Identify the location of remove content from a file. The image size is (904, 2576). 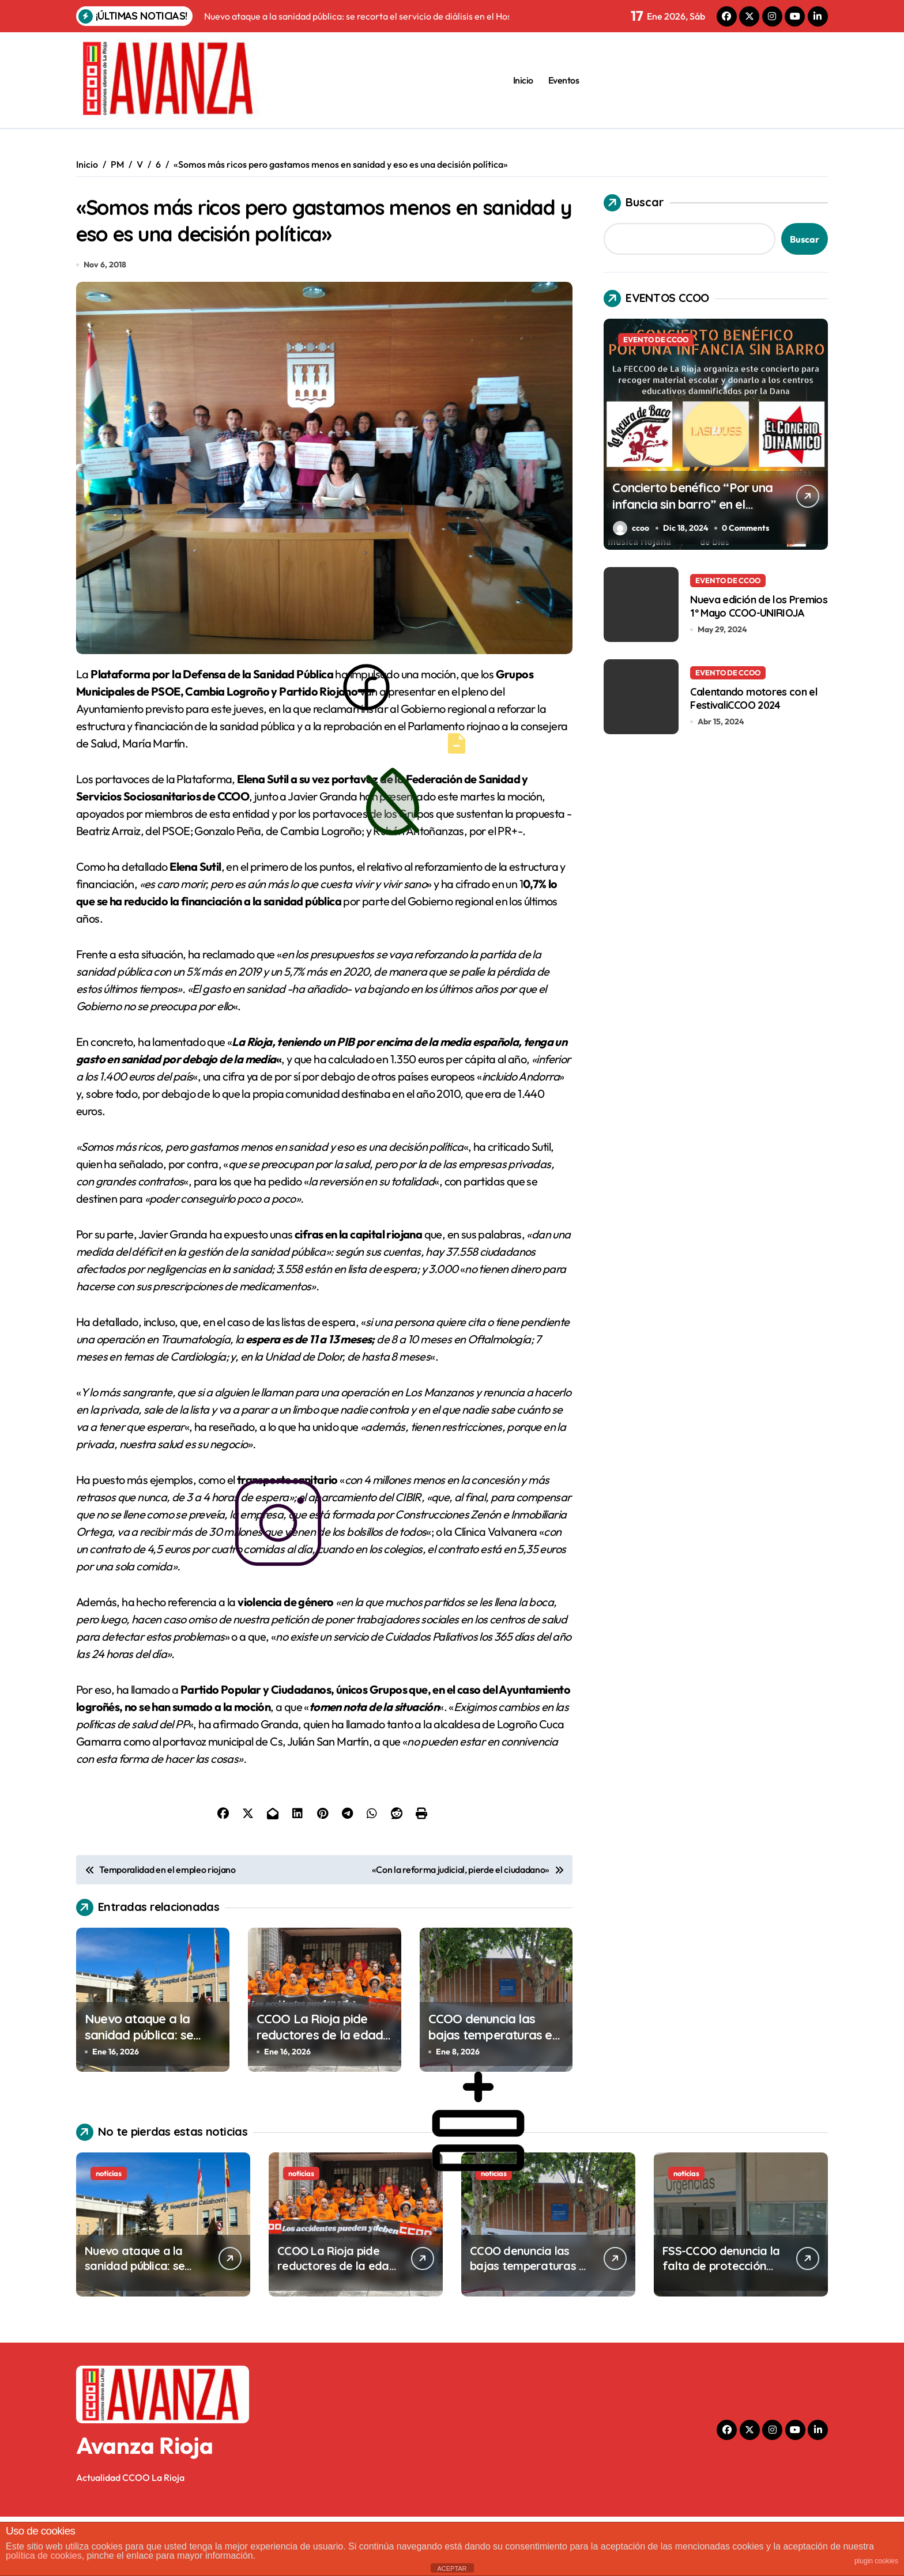
(457, 743).